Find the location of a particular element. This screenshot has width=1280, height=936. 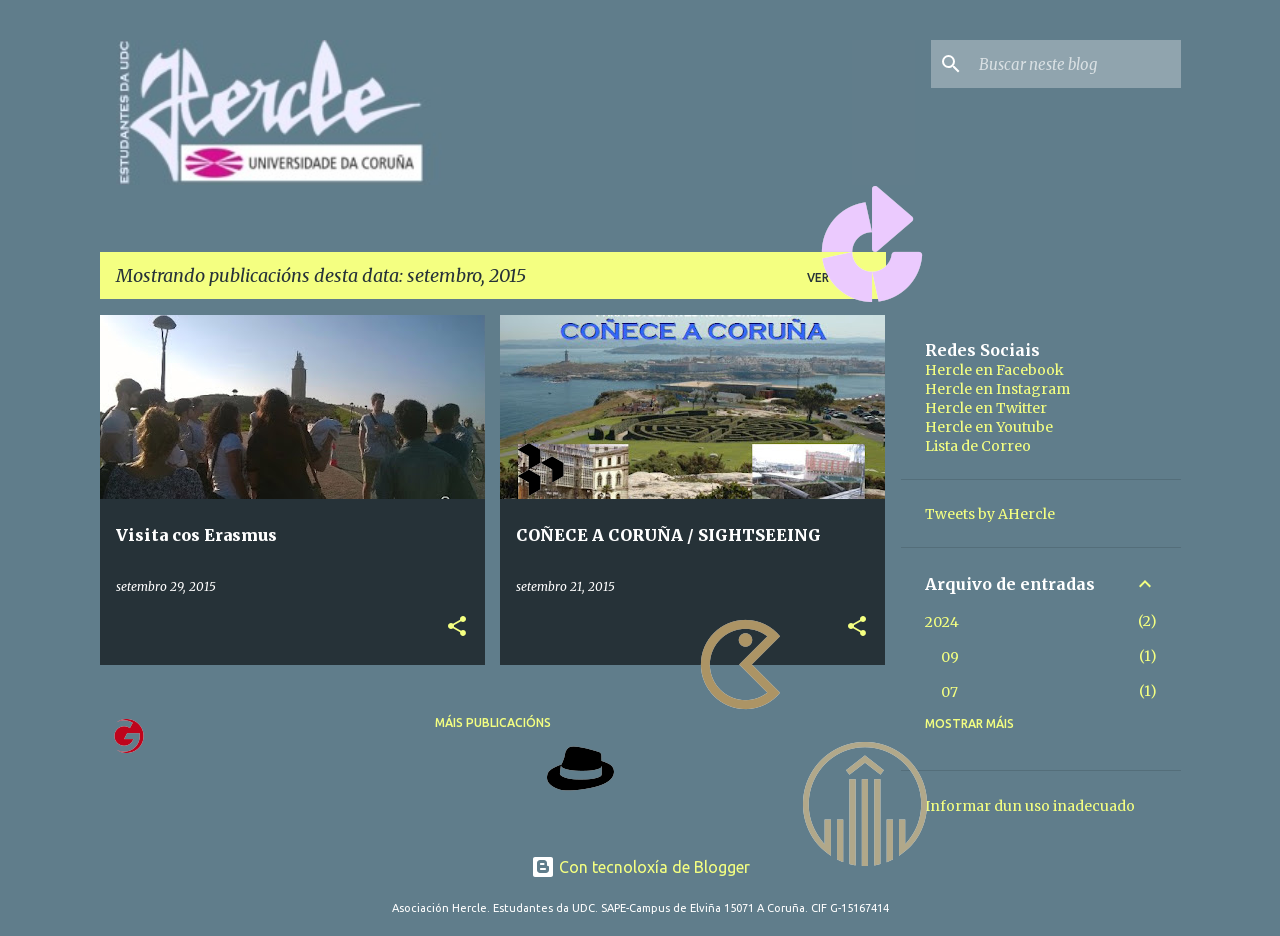

open games or gaming section is located at coordinates (745, 664).